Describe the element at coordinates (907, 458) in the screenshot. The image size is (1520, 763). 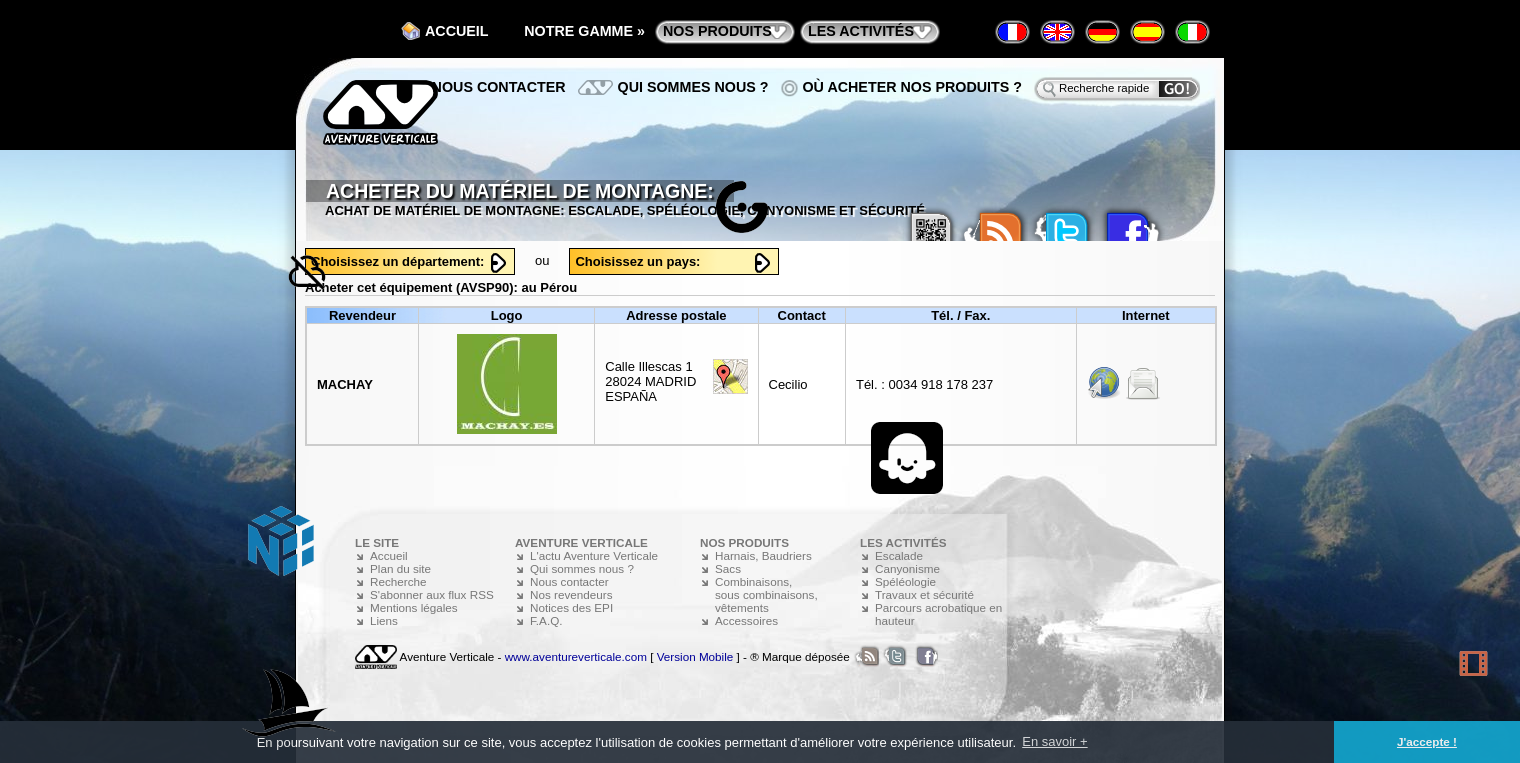
I see `open the coze app` at that location.